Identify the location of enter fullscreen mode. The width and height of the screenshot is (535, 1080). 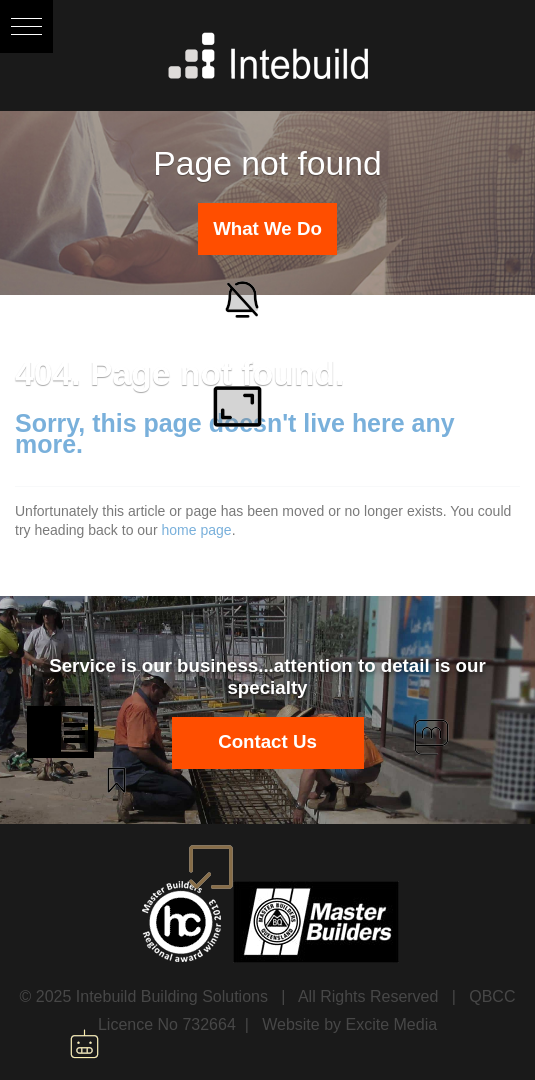
(237, 406).